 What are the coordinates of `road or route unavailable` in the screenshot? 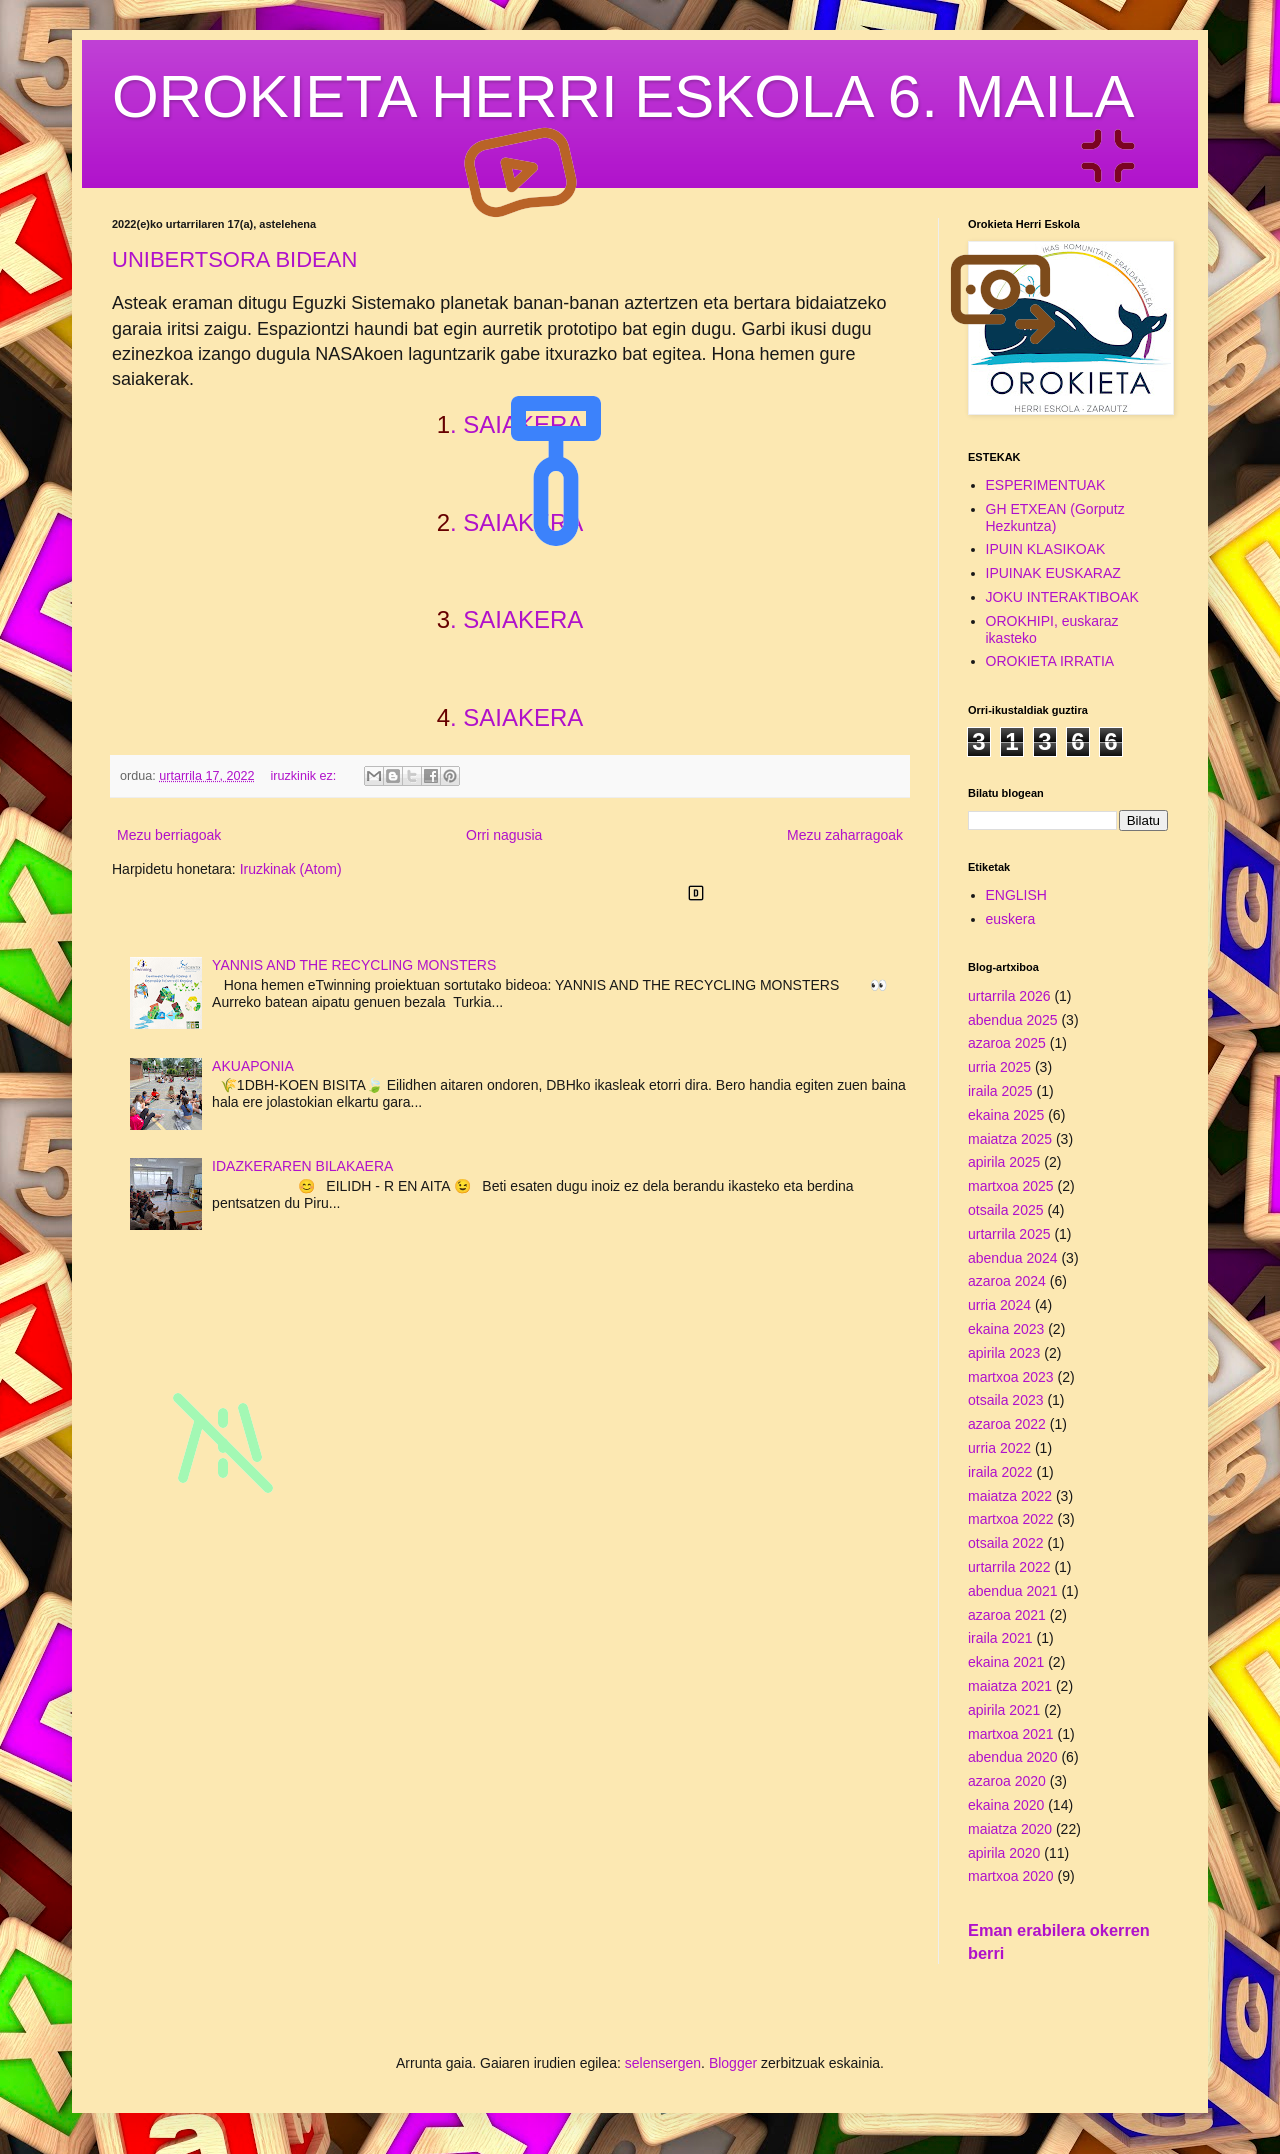 It's located at (223, 1443).